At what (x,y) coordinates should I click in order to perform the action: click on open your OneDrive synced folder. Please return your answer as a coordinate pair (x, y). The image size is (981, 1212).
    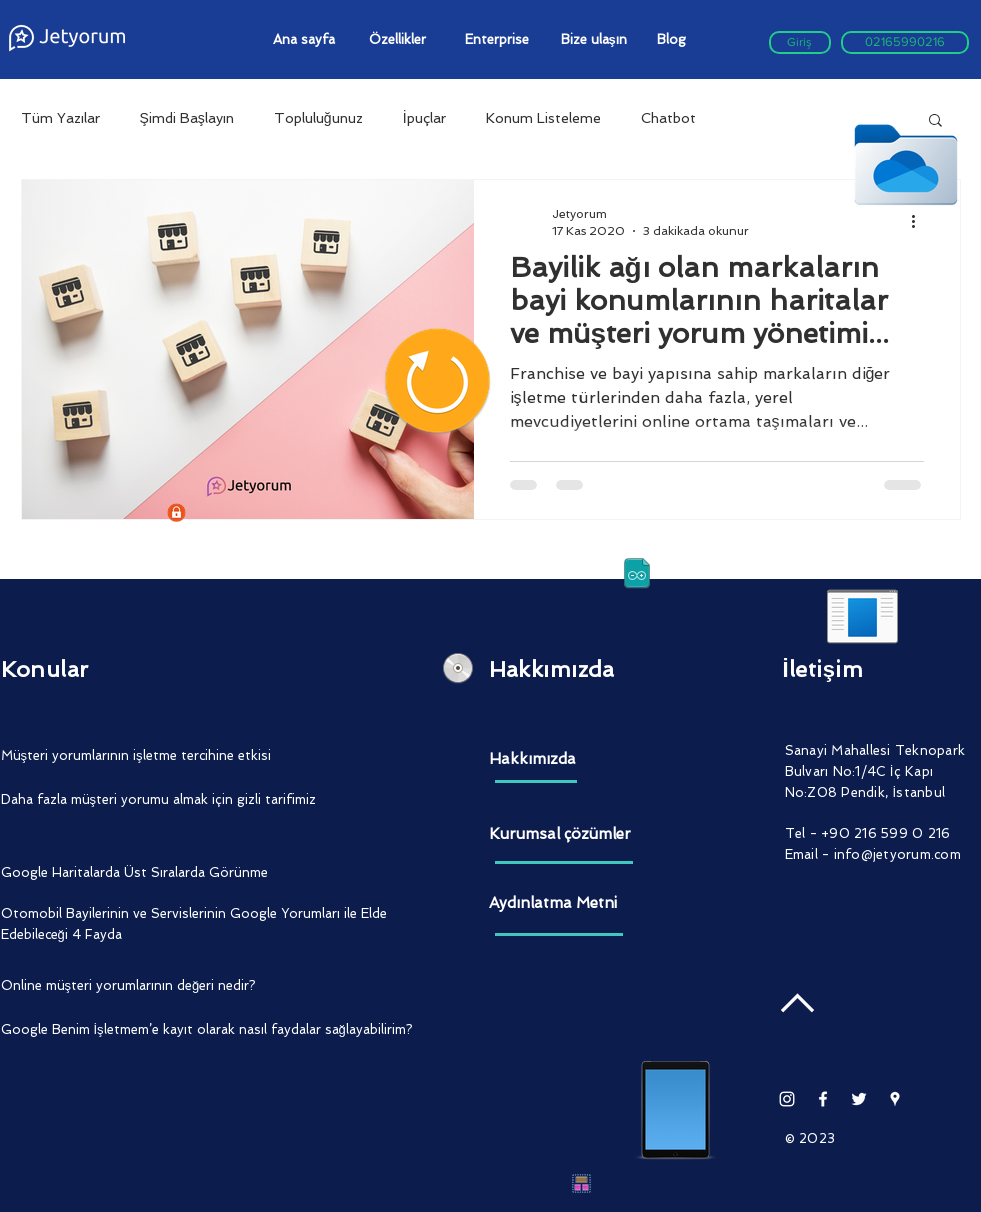
    Looking at the image, I should click on (905, 167).